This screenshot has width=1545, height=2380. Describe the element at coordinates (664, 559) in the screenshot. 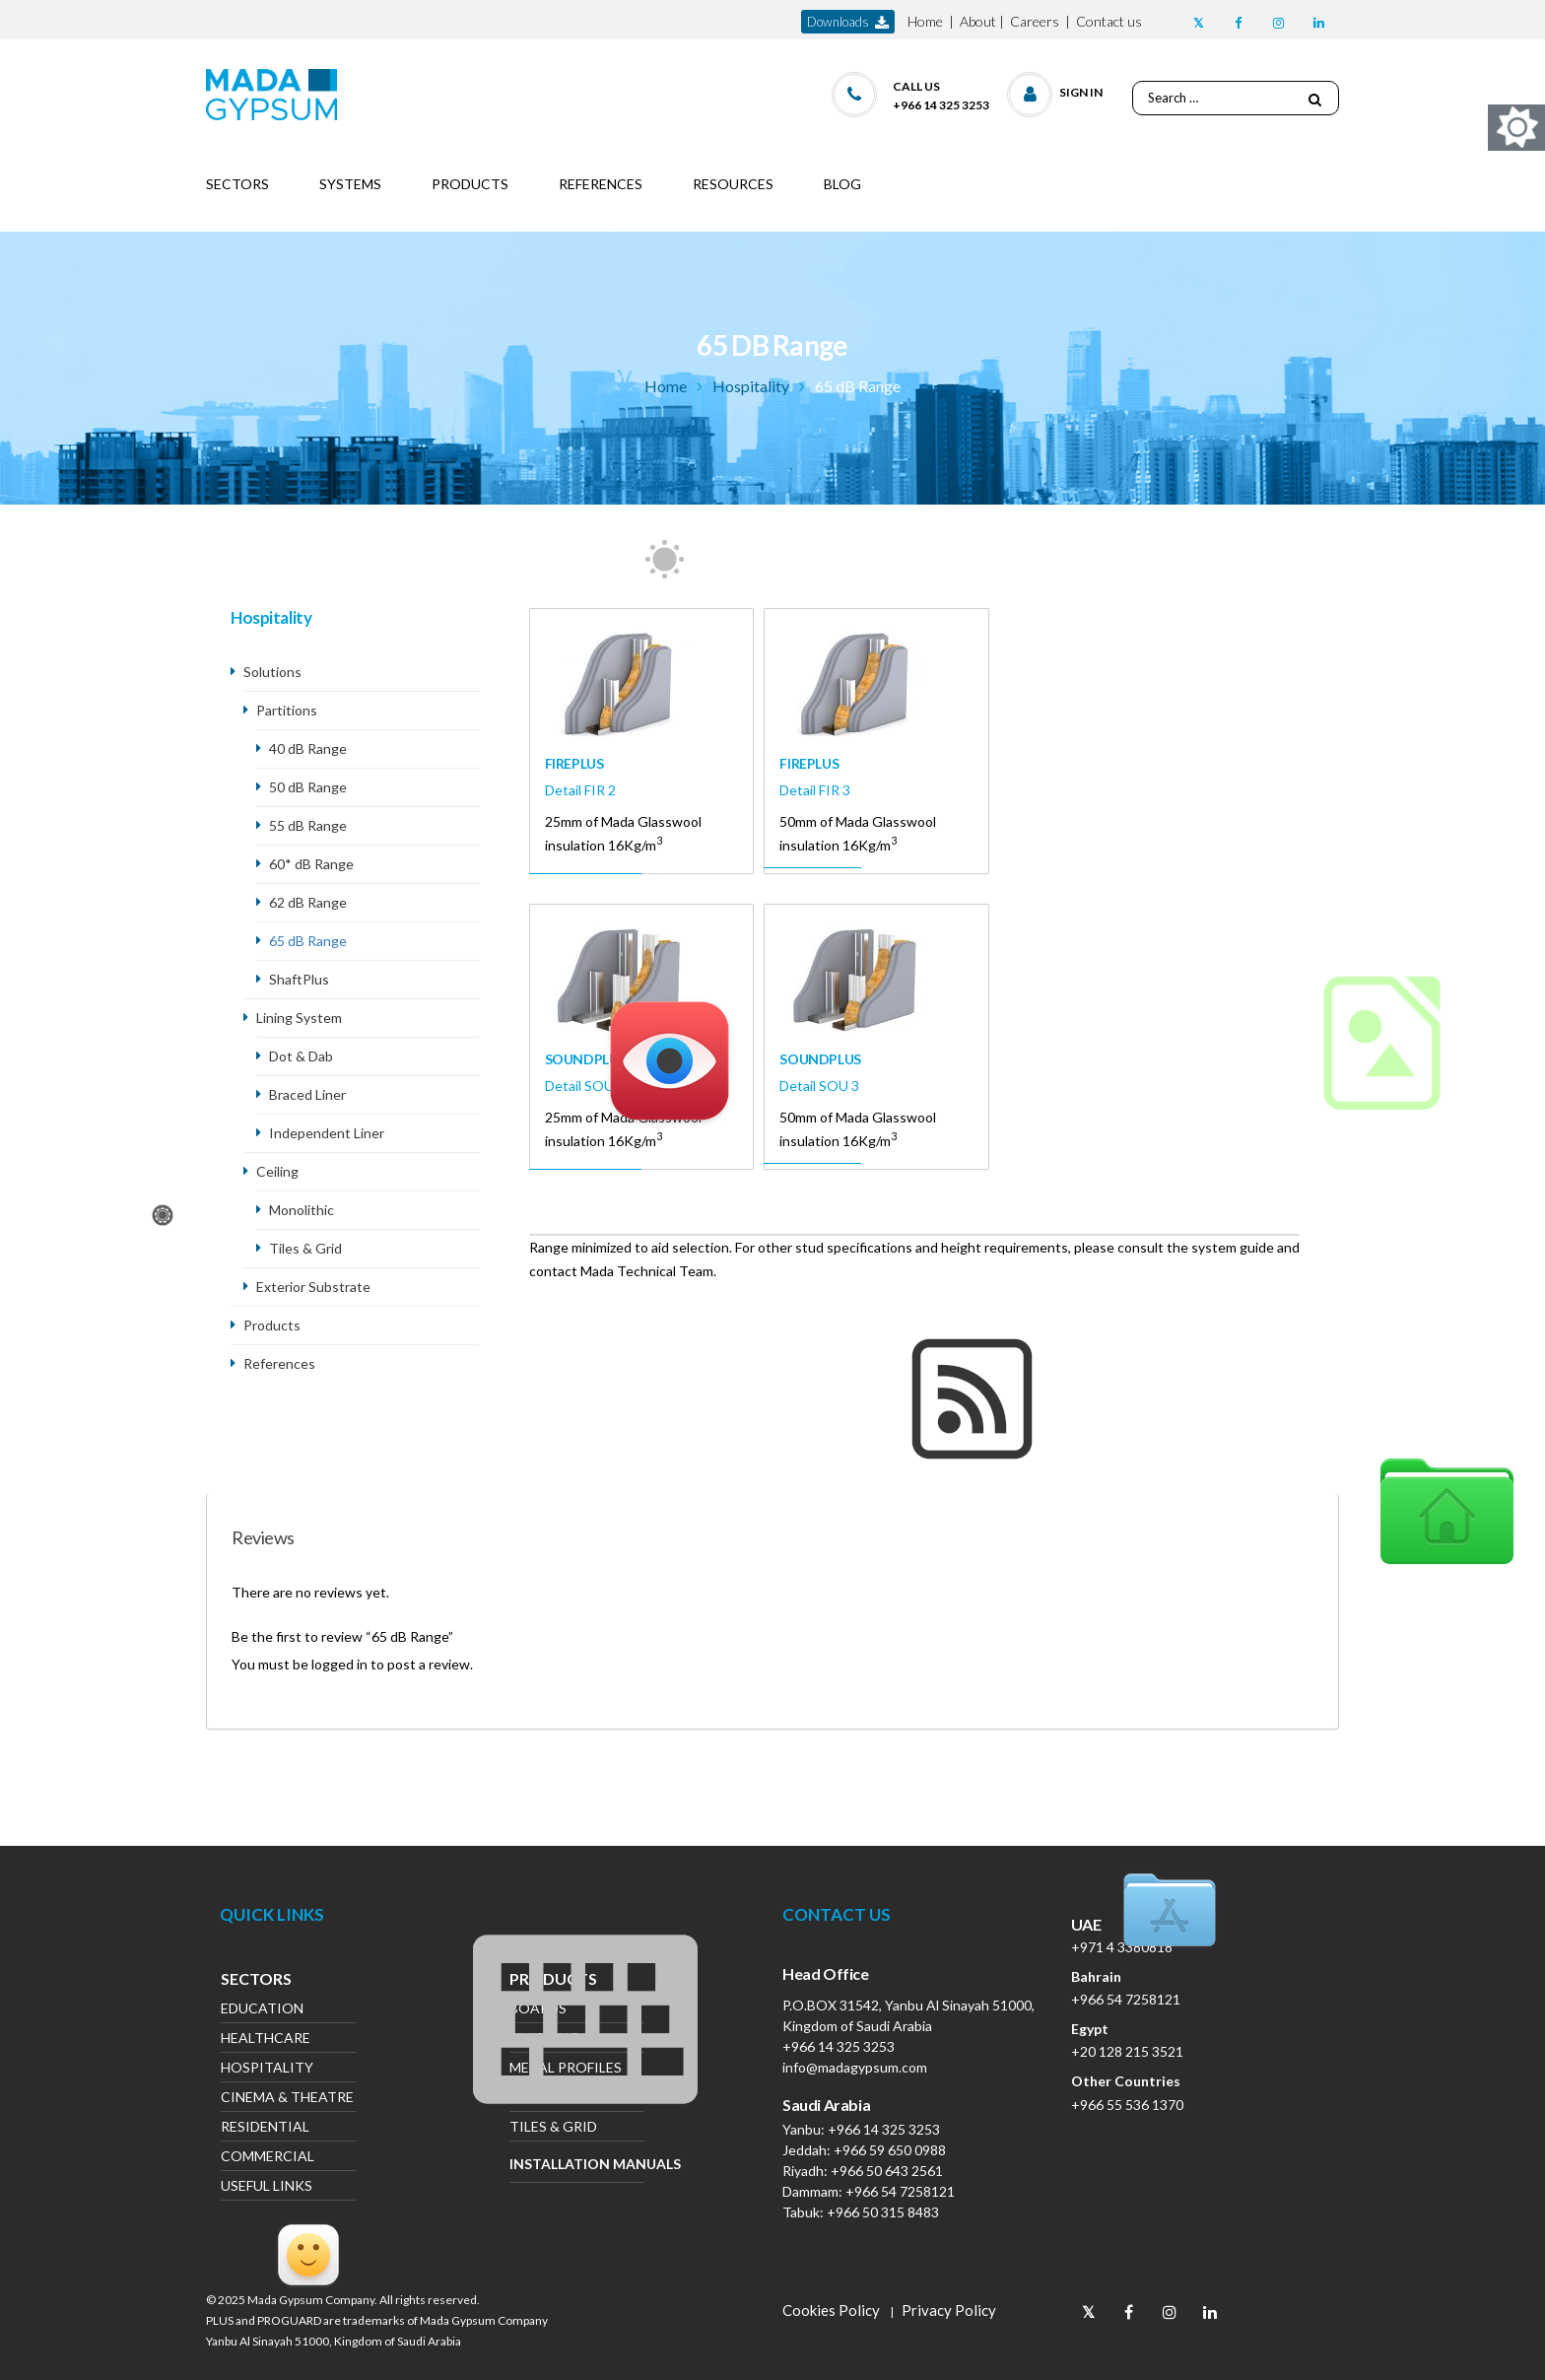

I see `indicates clear, sunny weather conditions` at that location.